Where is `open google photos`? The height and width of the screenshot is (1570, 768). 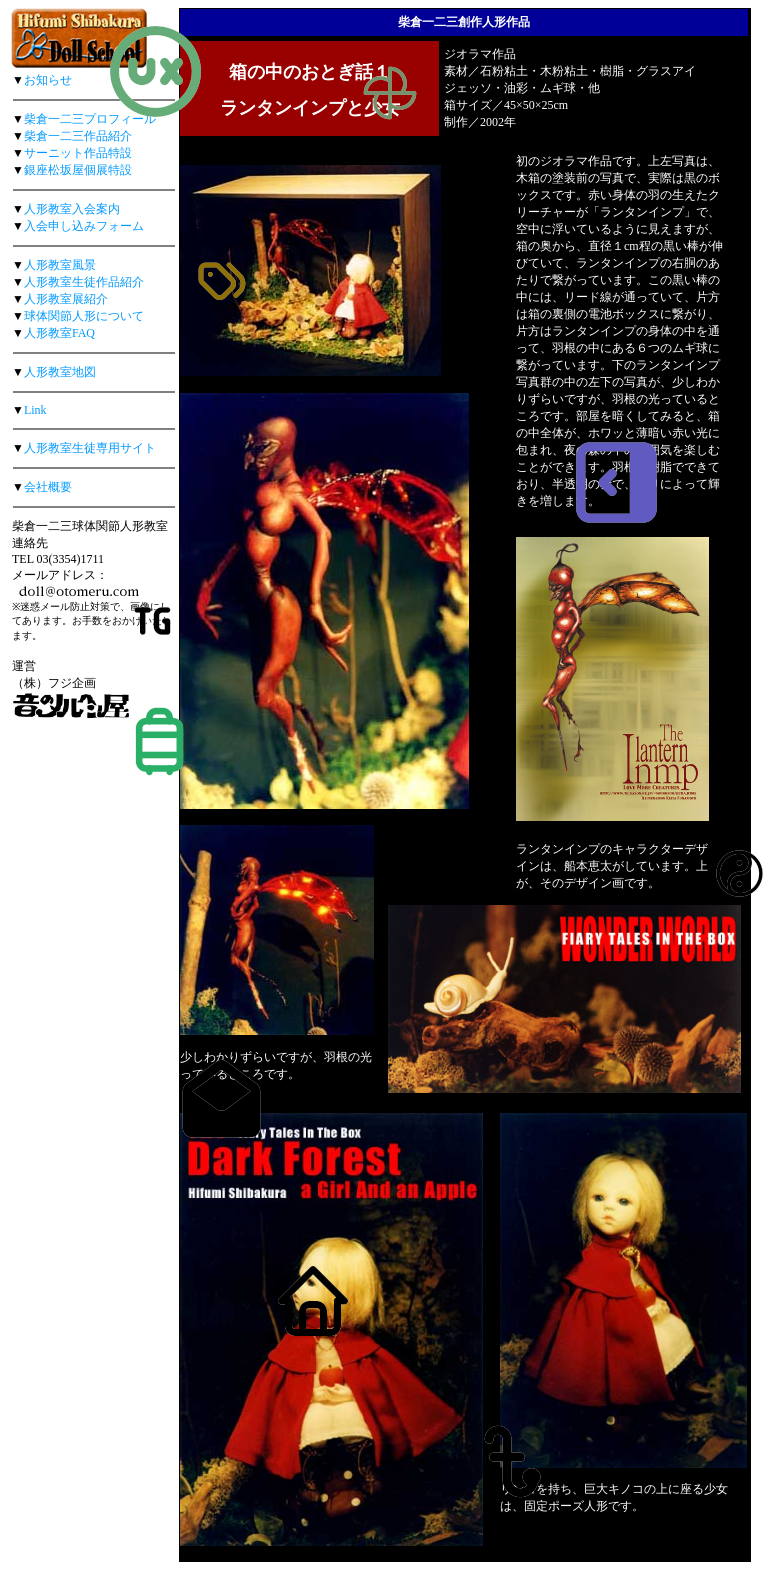
open google photos is located at coordinates (390, 93).